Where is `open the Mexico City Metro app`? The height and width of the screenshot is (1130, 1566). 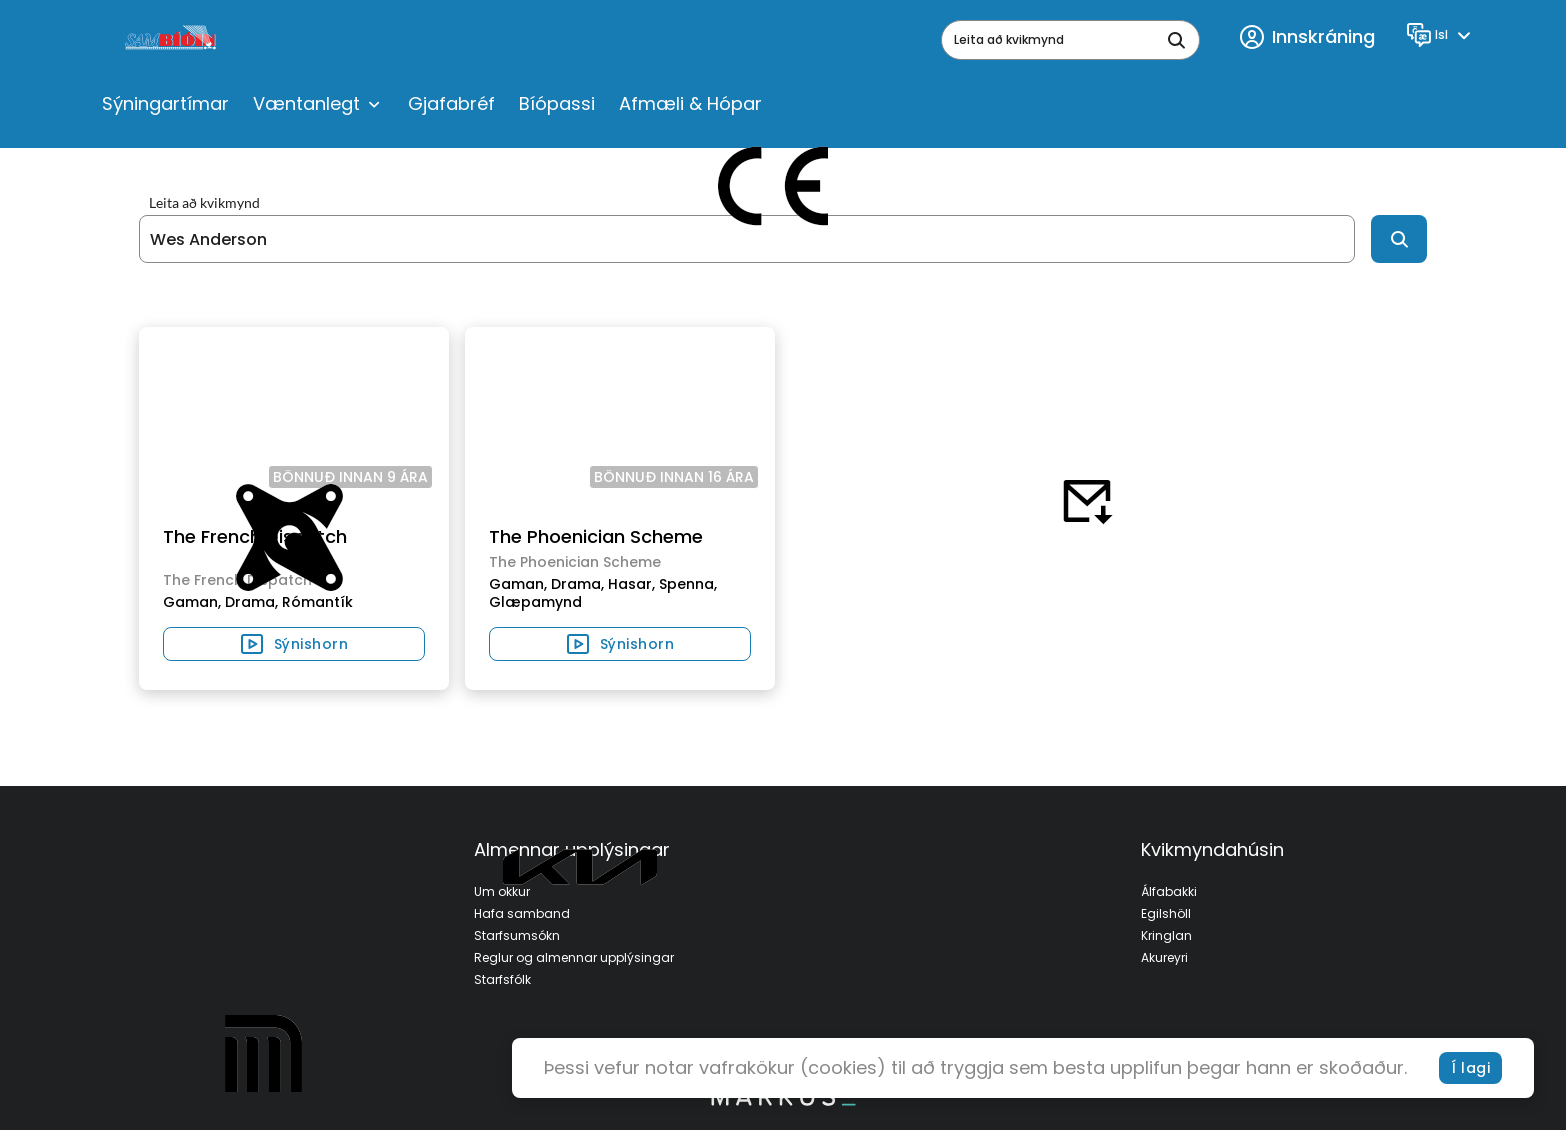 open the Mexico City Metro app is located at coordinates (263, 1053).